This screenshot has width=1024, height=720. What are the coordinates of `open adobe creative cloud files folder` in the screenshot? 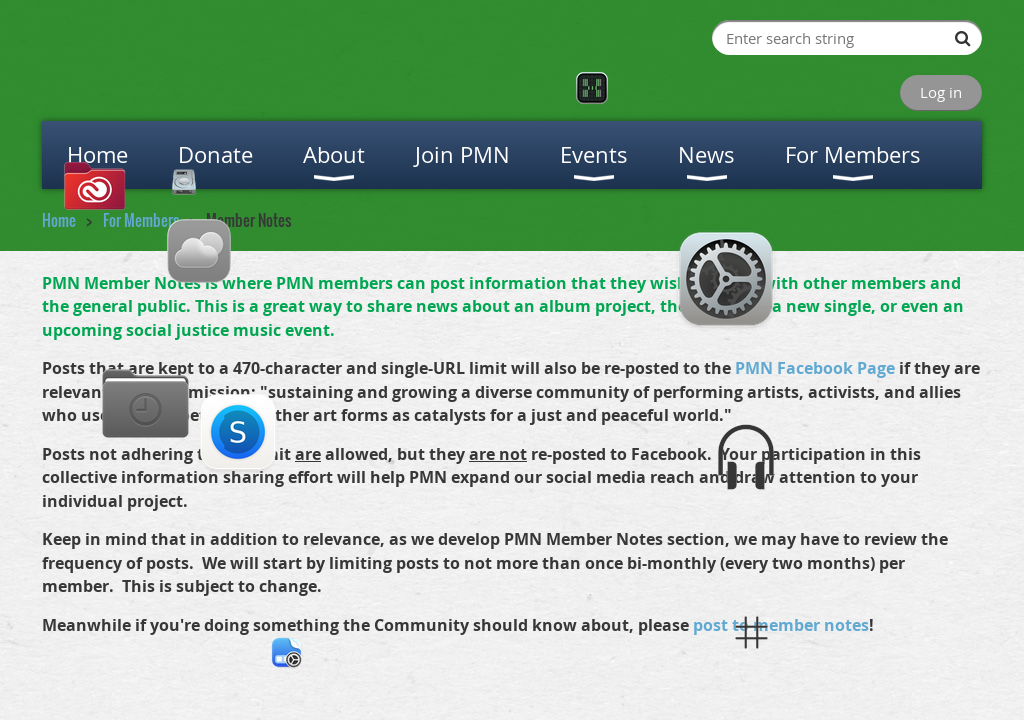 It's located at (94, 187).